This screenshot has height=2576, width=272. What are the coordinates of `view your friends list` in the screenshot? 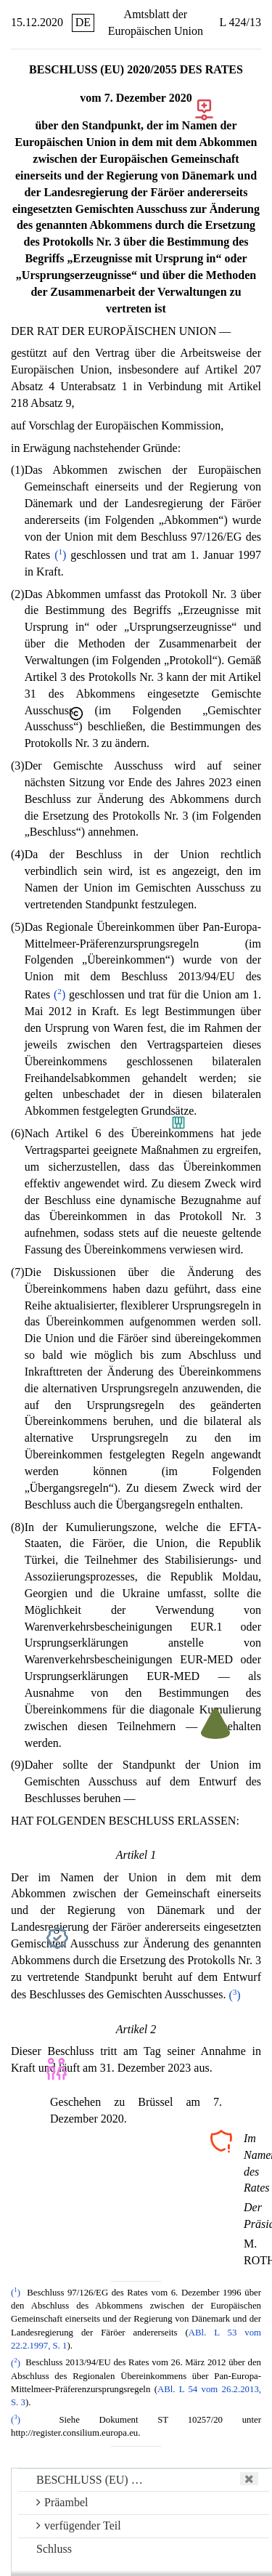 It's located at (56, 2068).